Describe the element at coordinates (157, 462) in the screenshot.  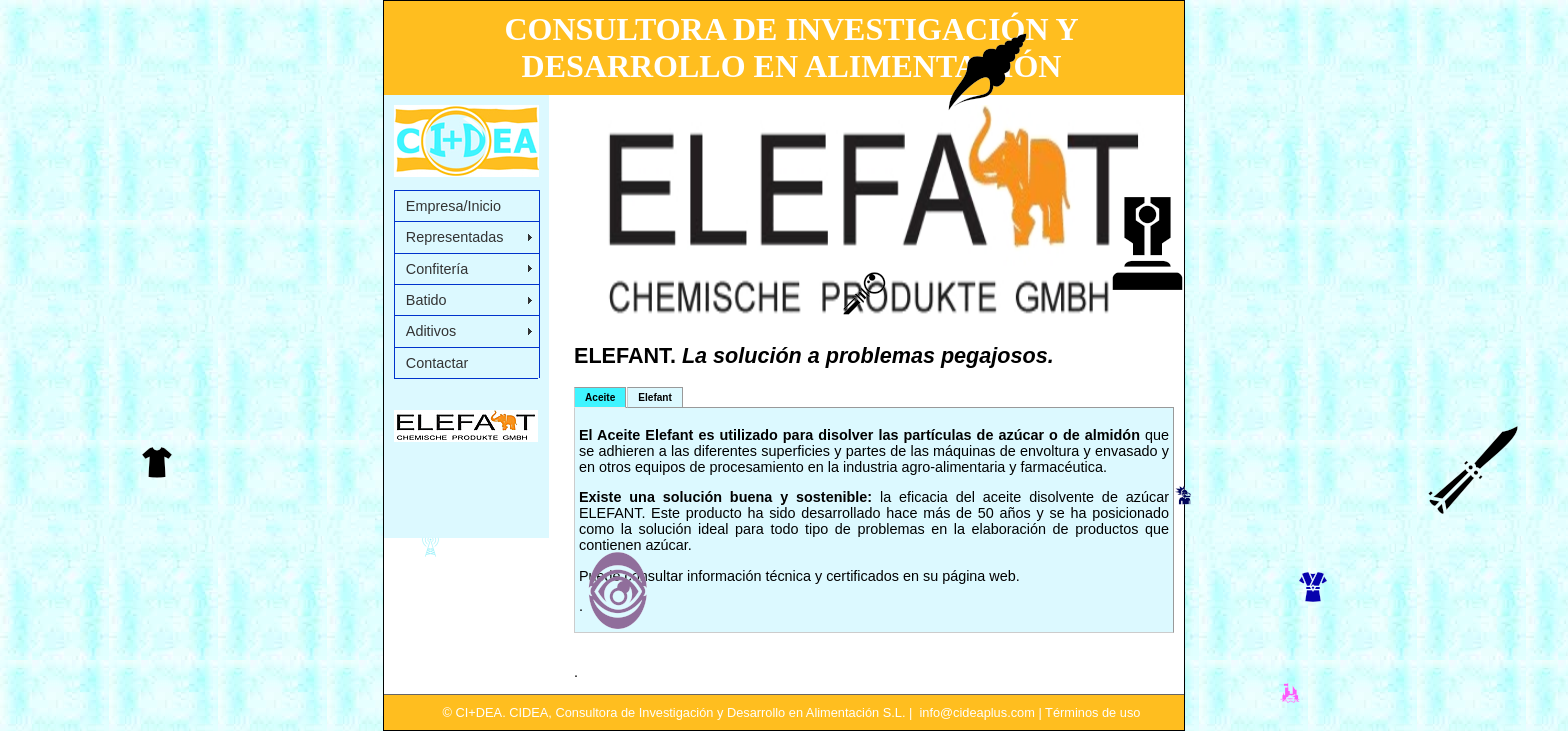
I see `browse clothing or apparel items` at that location.